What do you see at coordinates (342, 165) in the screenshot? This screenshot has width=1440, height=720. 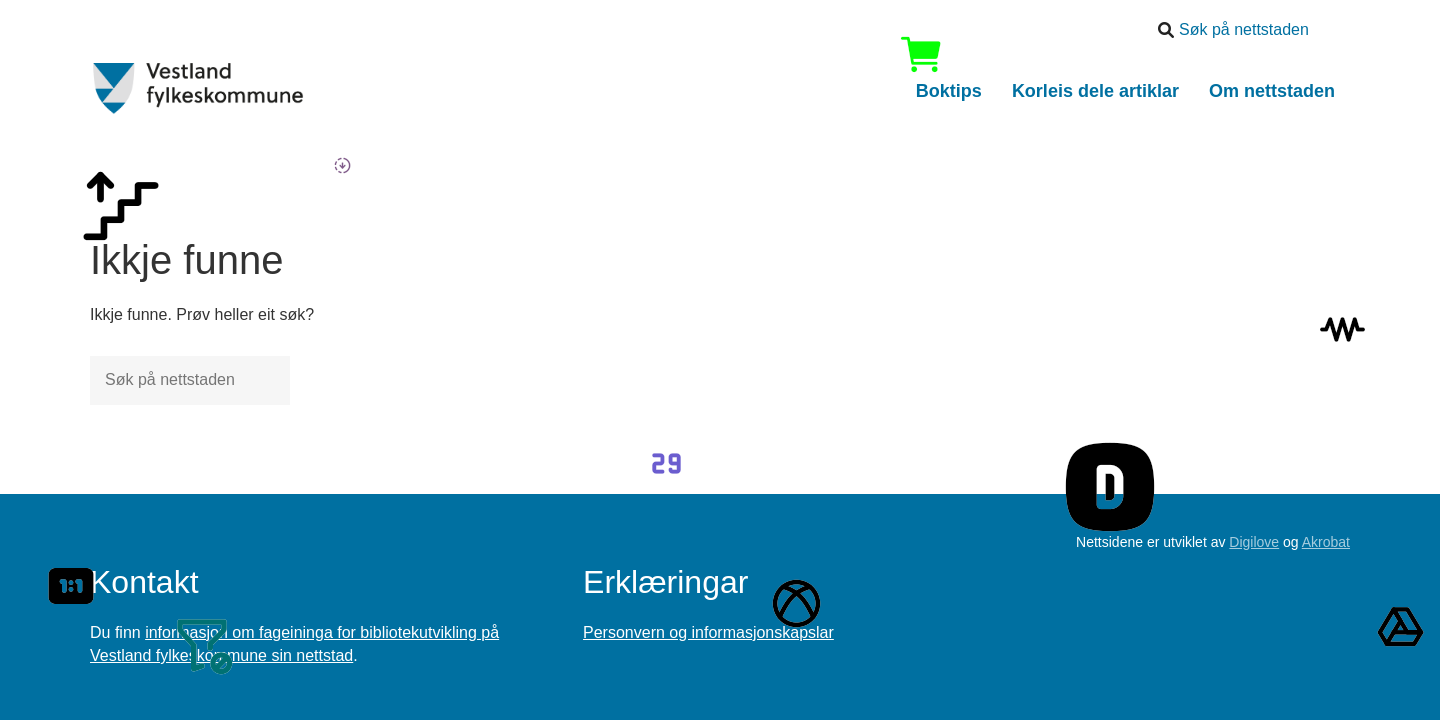 I see `indicates download in progress` at bounding box center [342, 165].